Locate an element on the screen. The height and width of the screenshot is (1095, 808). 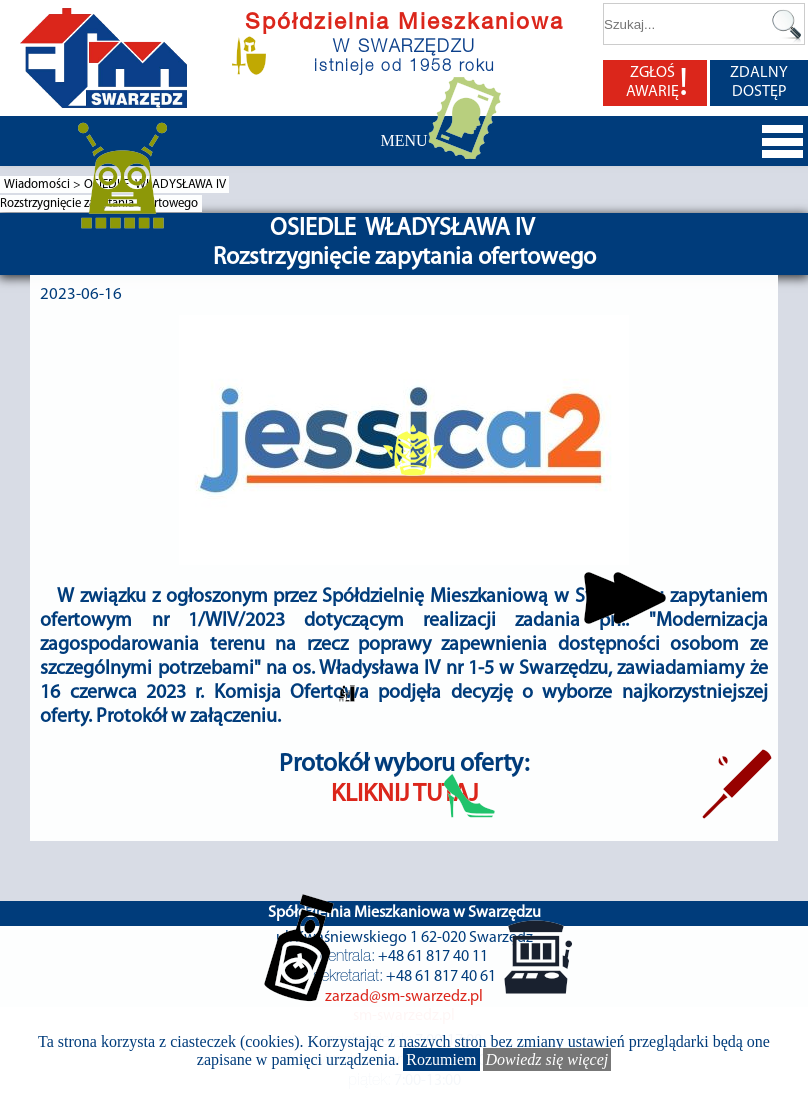
access piano or keyboard lessons is located at coordinates (347, 693).